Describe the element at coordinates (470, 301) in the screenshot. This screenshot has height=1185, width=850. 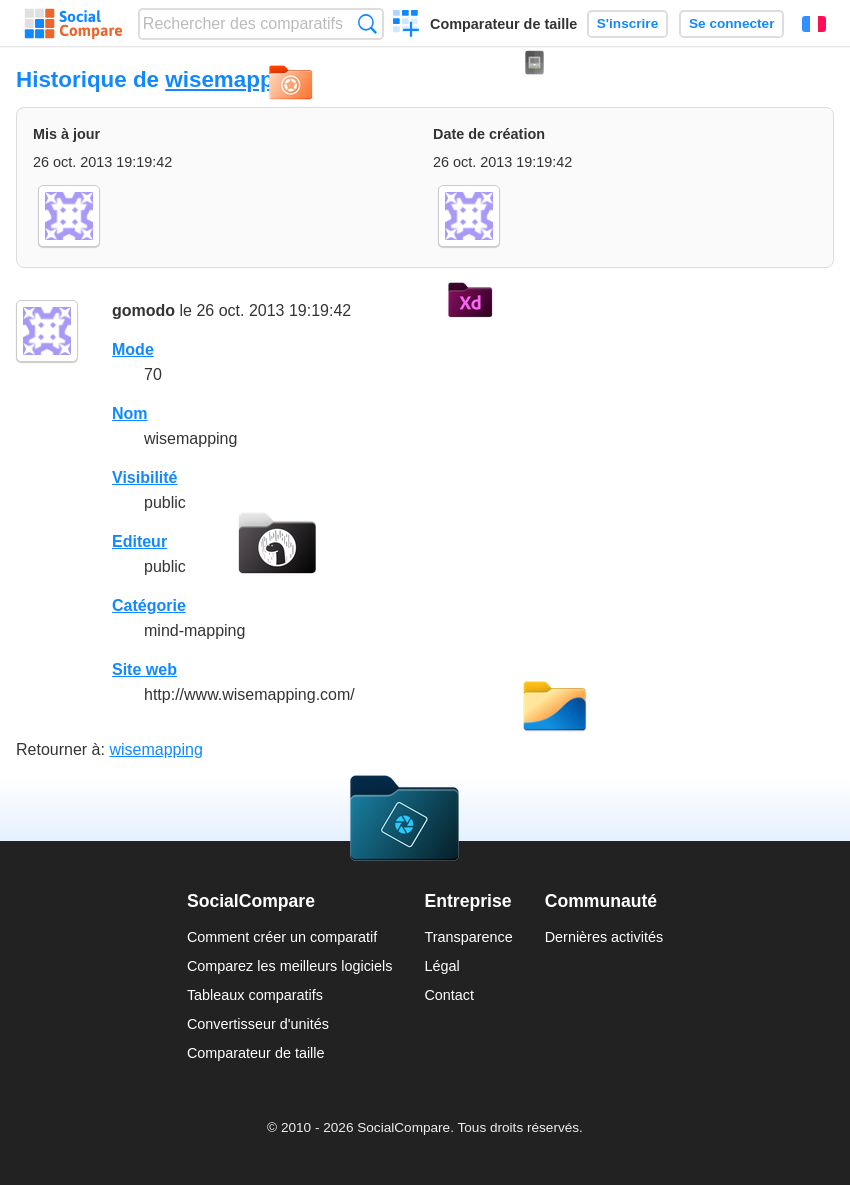
I see `open folder containing Adobe XD project files` at that location.